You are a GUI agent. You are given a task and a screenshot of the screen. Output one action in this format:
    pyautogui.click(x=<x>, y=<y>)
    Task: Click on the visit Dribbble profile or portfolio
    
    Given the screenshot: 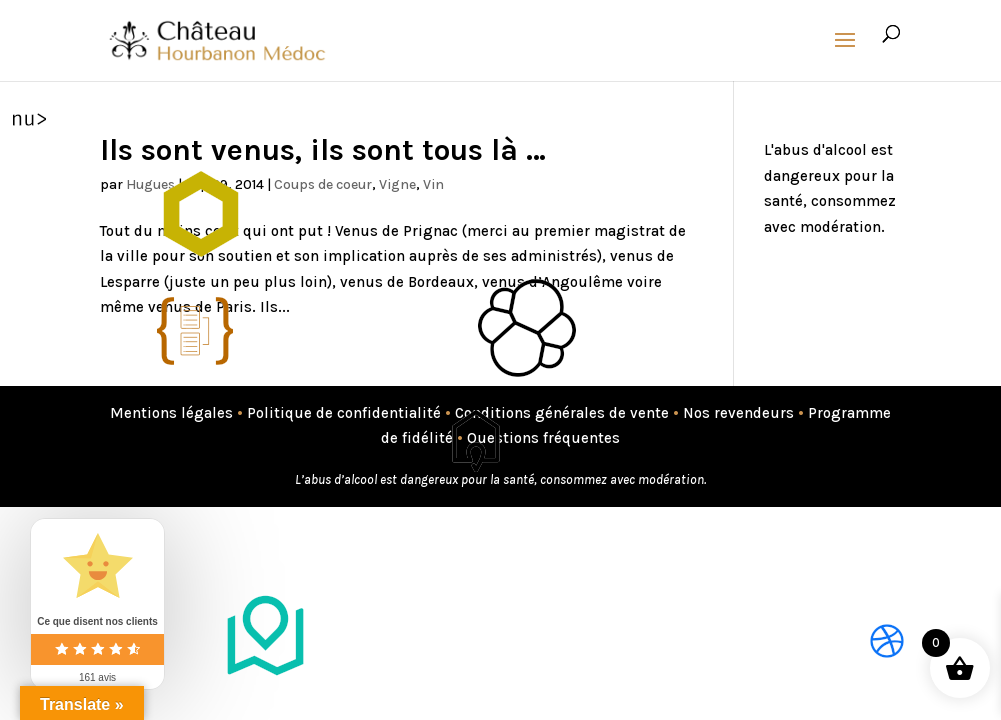 What is the action you would take?
    pyautogui.click(x=887, y=641)
    